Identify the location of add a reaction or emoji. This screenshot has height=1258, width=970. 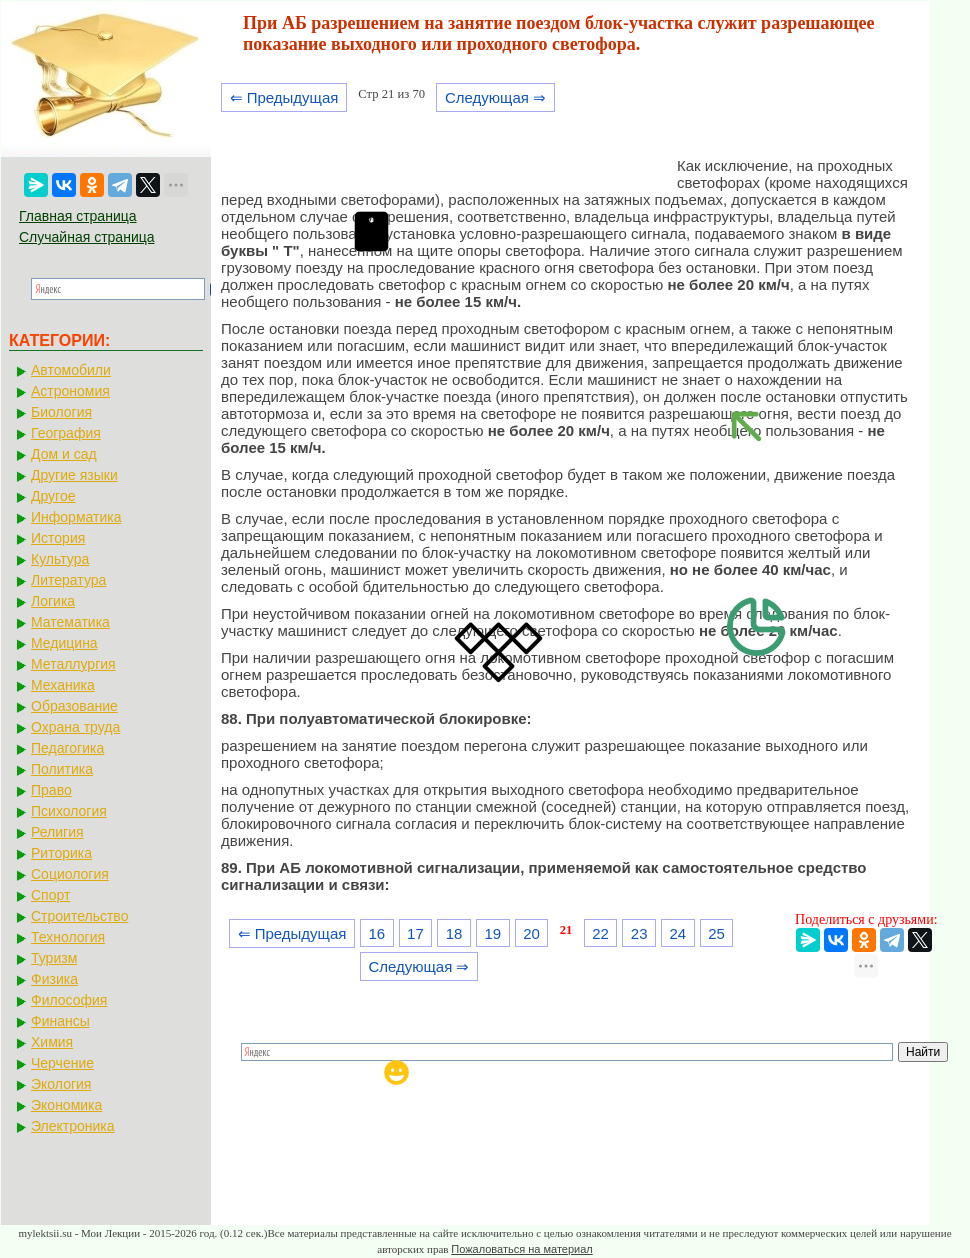
(396, 1072).